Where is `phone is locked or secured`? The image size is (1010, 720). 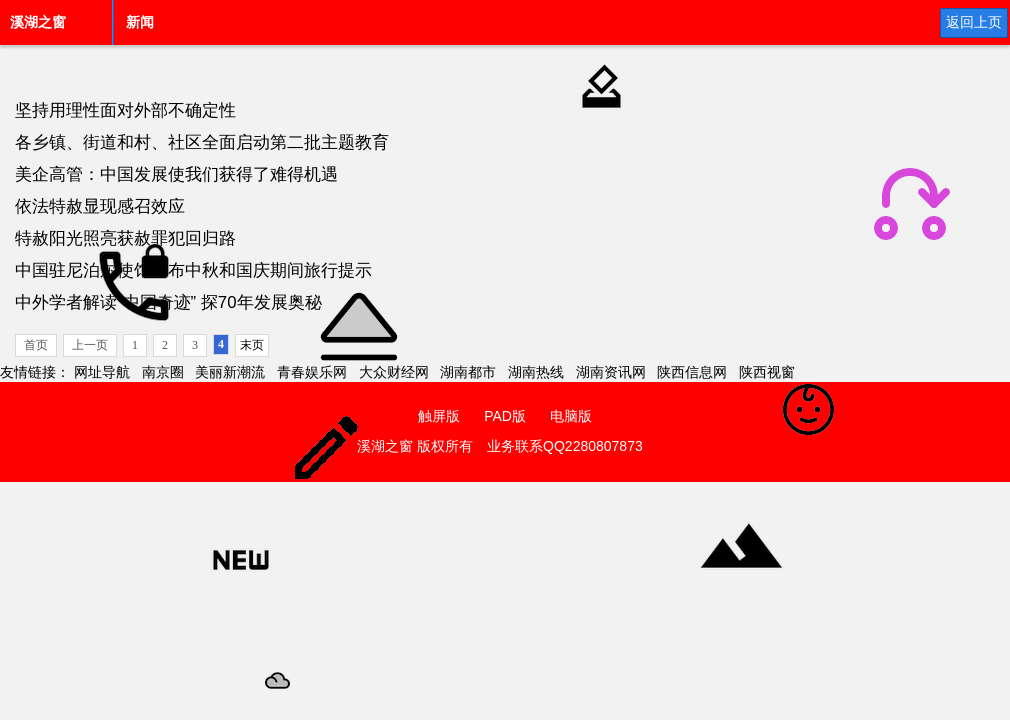
phone is locked or secured is located at coordinates (134, 286).